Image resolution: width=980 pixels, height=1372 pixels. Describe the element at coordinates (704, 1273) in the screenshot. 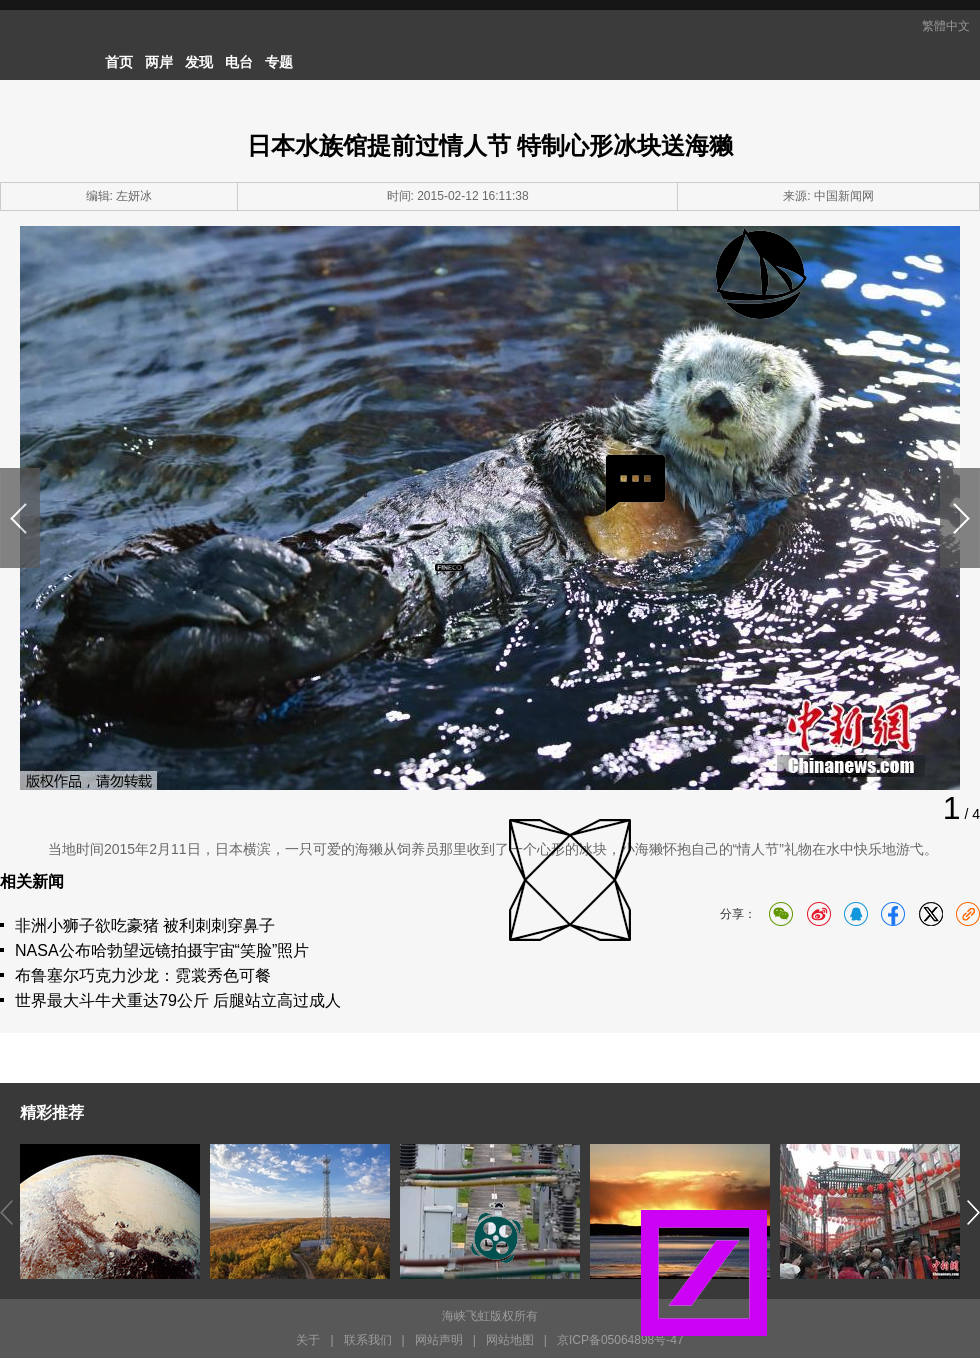

I see `access Deutsche Bank banking services` at that location.